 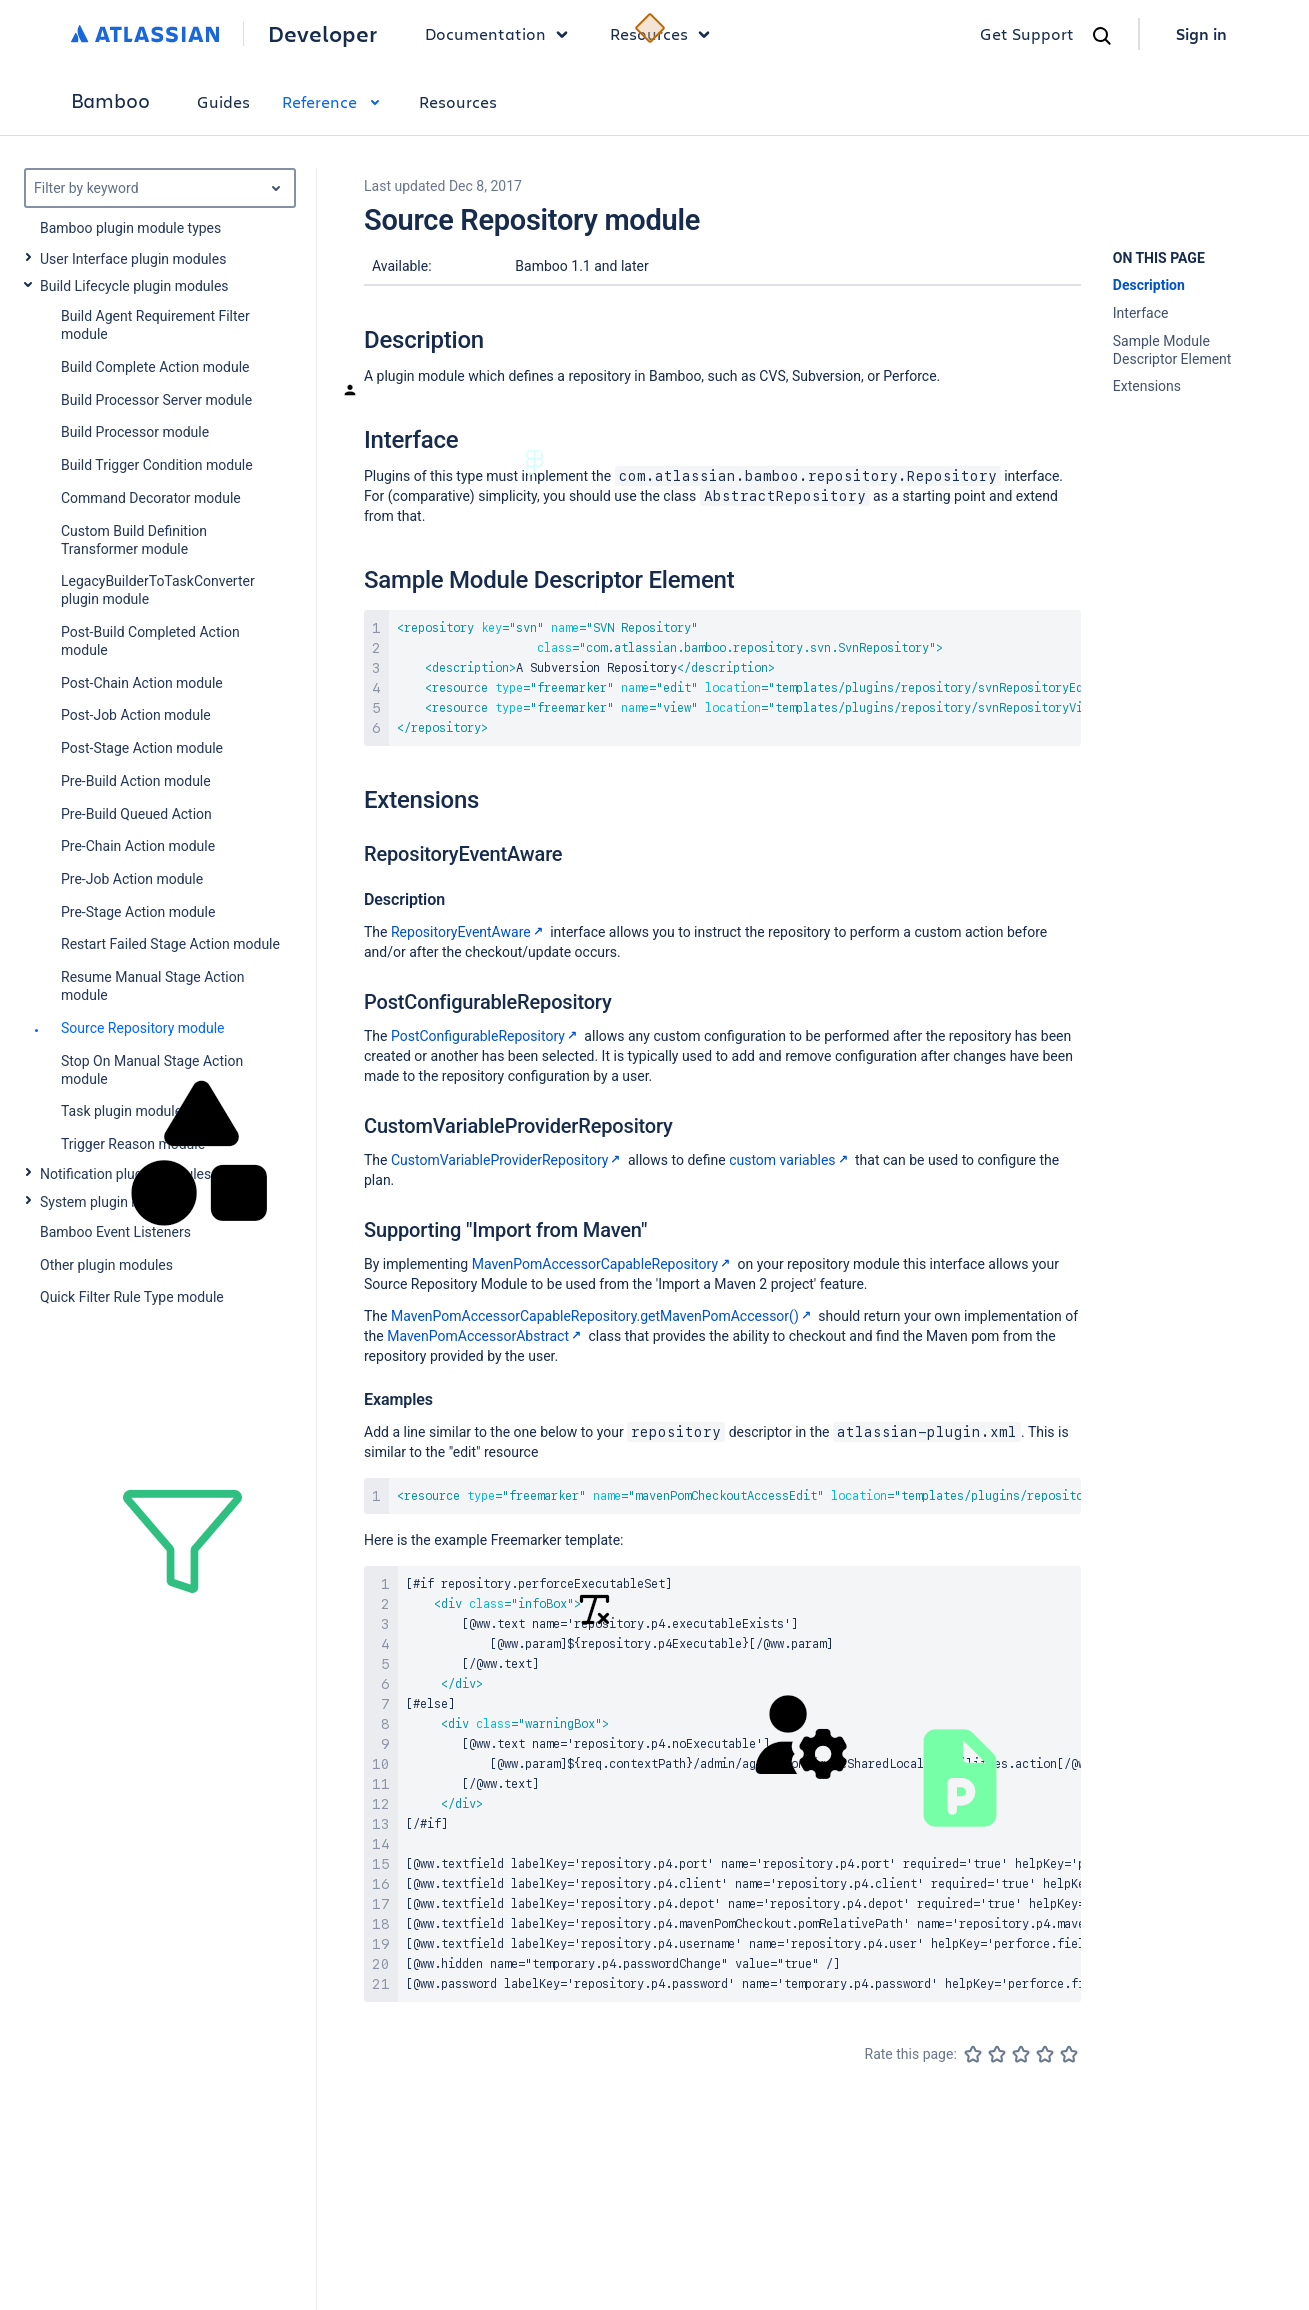 What do you see at coordinates (534, 462) in the screenshot?
I see `open Figma design tool` at bounding box center [534, 462].